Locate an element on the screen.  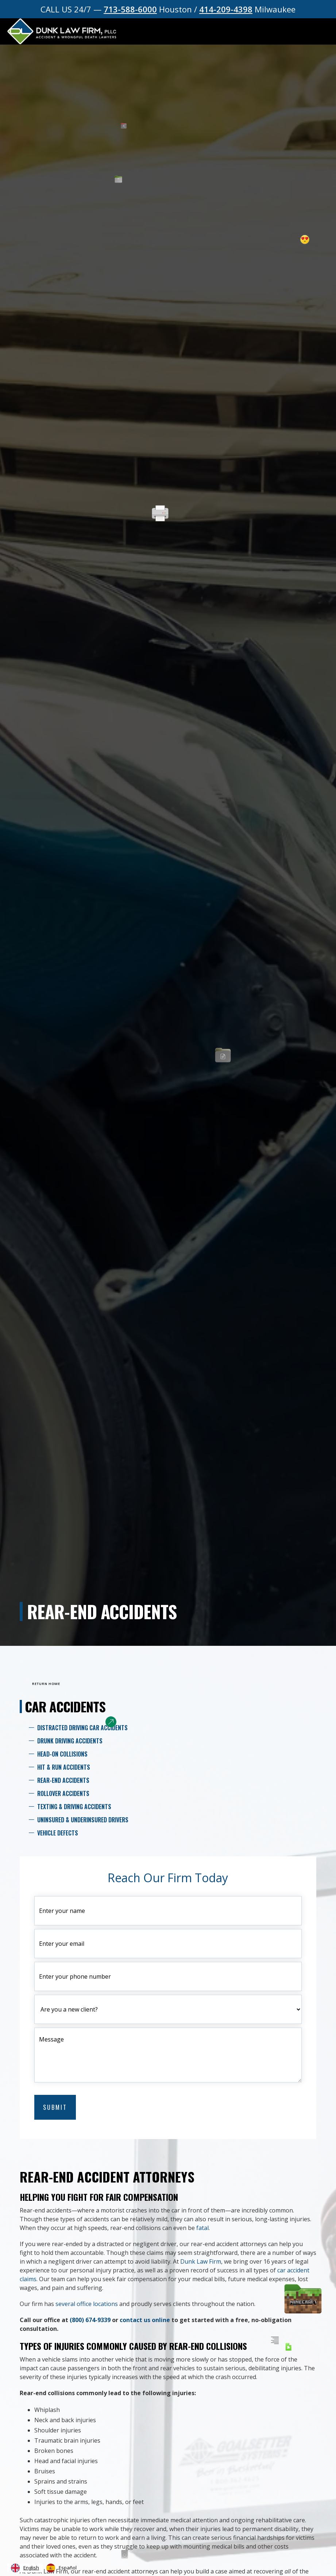
open the Socialize messaging app is located at coordinates (305, 239).